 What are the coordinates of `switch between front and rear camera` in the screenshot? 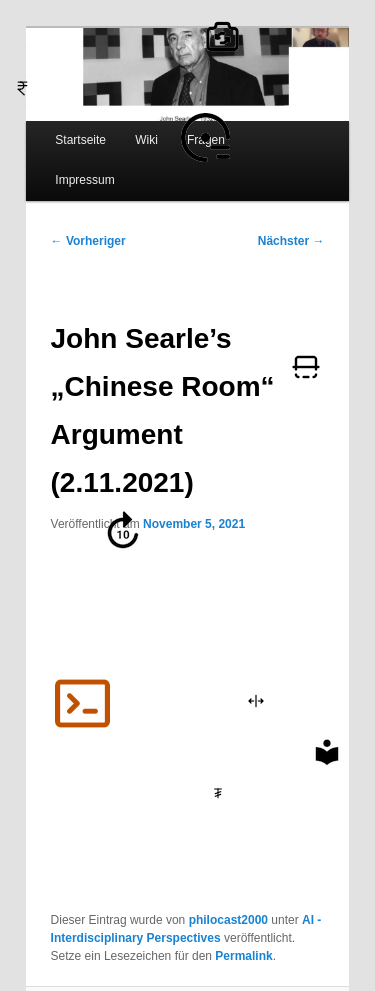 It's located at (222, 36).